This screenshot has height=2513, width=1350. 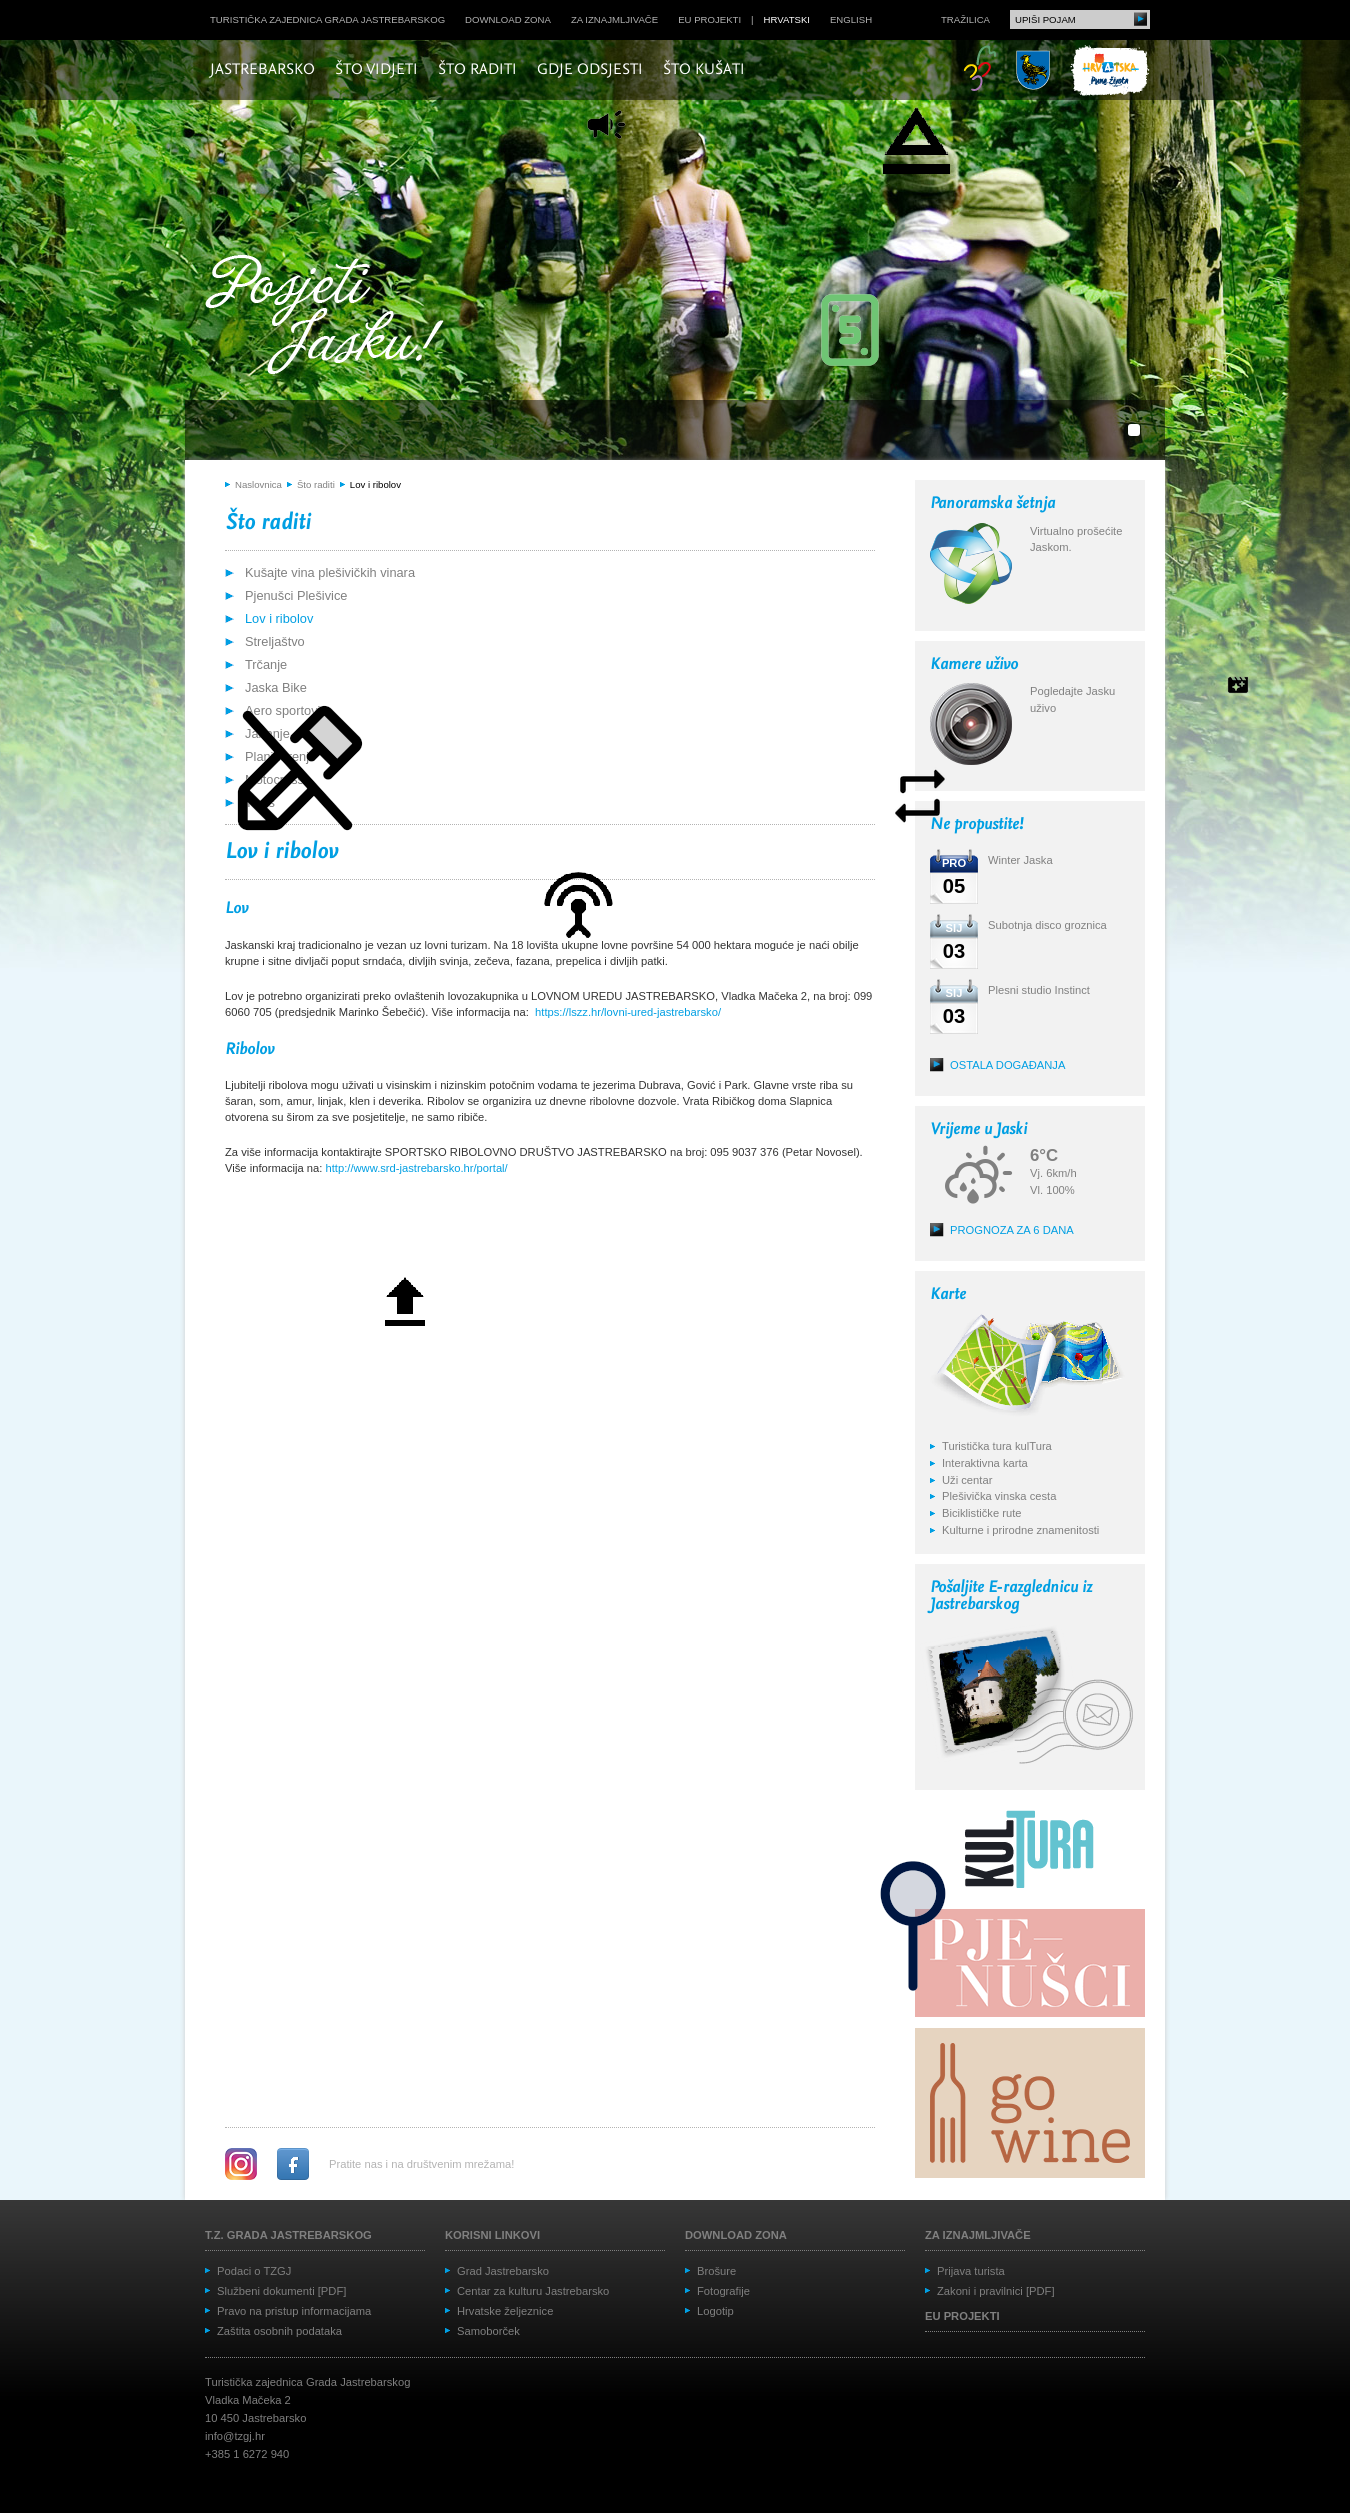 What do you see at coordinates (606, 124) in the screenshot?
I see `view announcements or notifications` at bounding box center [606, 124].